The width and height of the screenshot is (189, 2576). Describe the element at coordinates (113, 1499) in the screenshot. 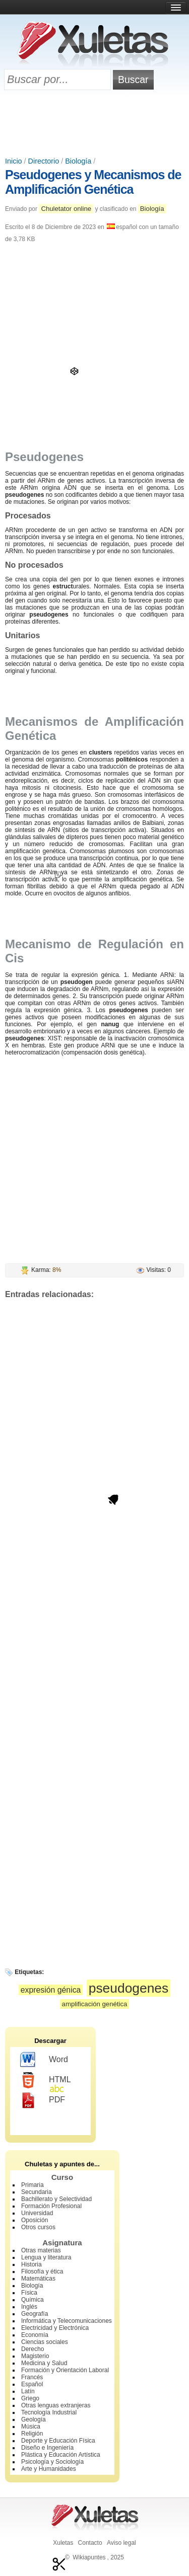

I see `notifications are active` at that location.